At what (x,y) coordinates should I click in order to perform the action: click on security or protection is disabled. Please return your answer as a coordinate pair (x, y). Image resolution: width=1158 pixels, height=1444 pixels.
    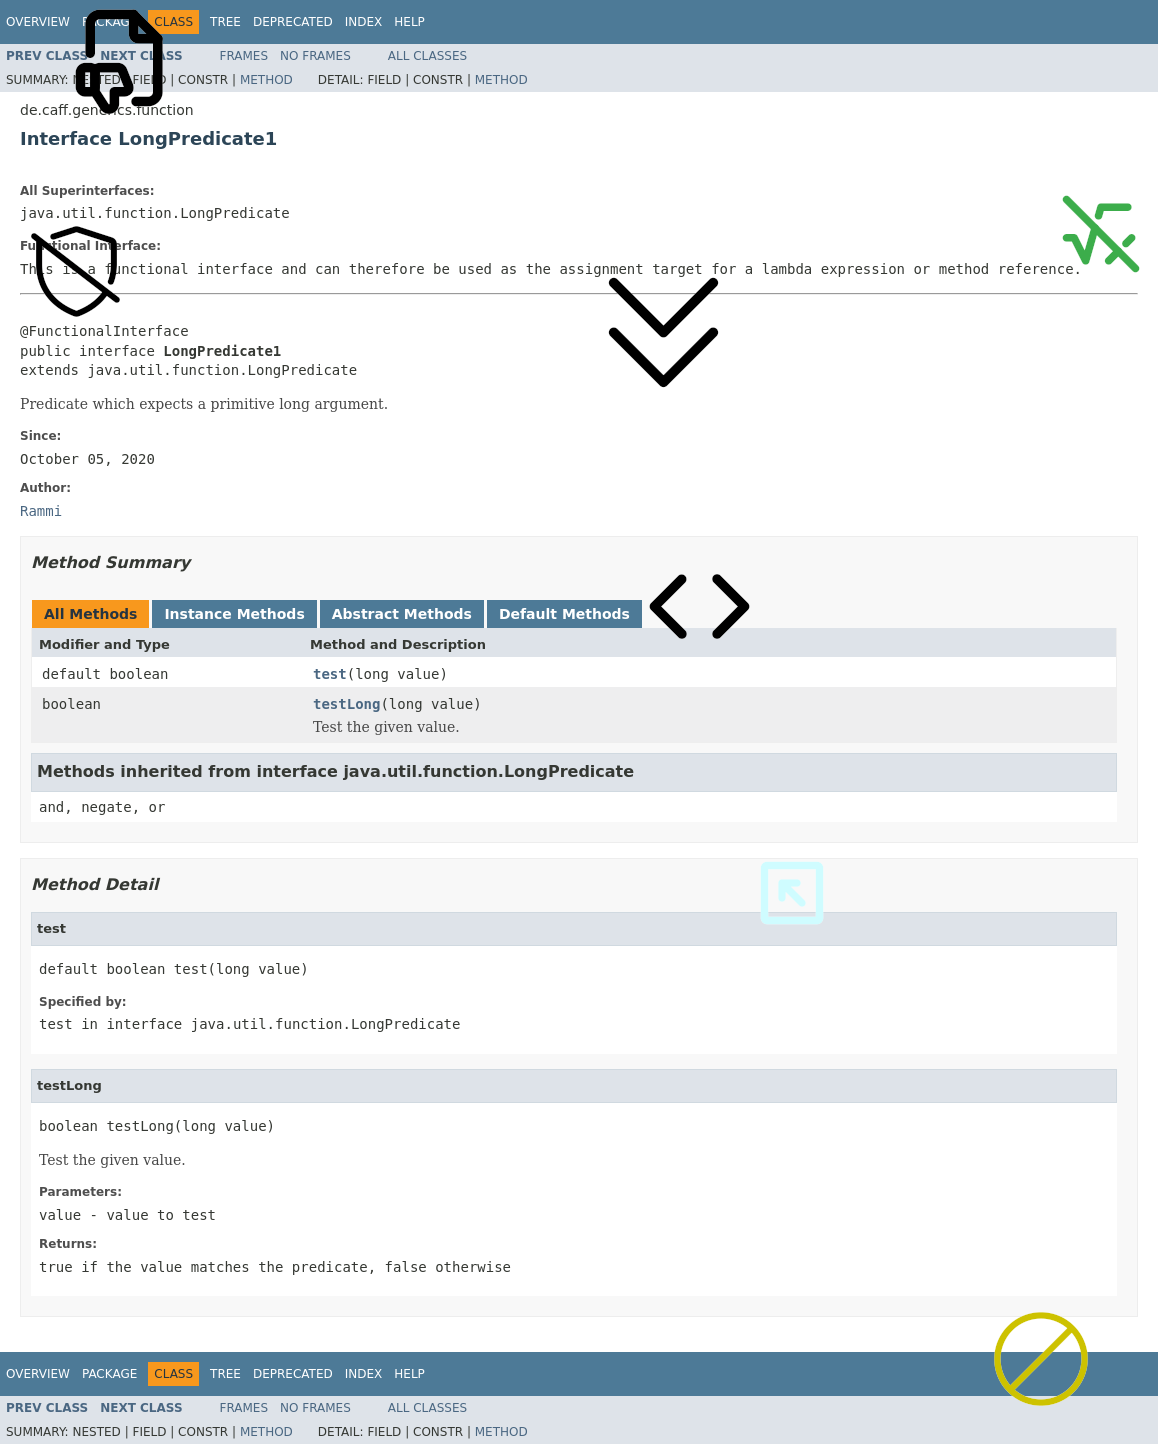
    Looking at the image, I should click on (76, 270).